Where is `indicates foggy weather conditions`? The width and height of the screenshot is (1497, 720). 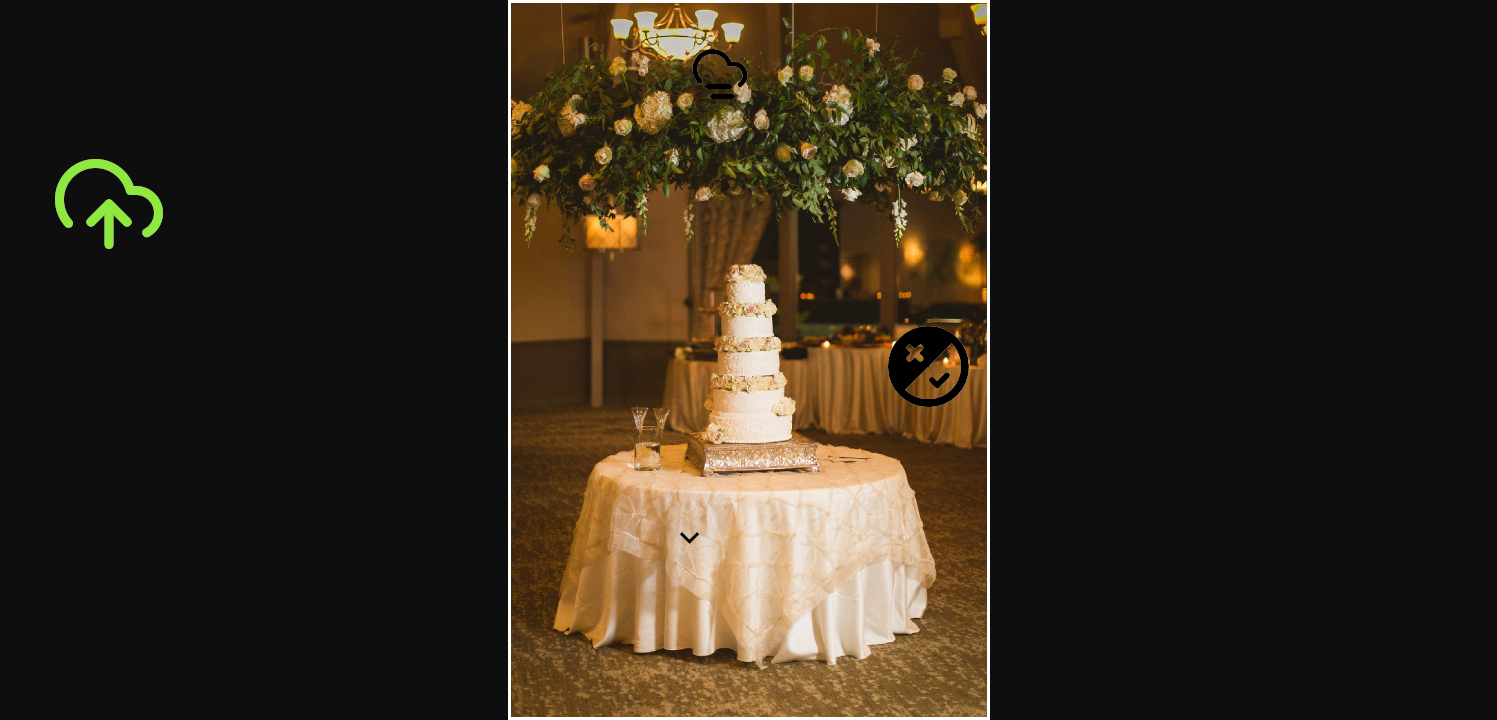 indicates foggy weather conditions is located at coordinates (720, 74).